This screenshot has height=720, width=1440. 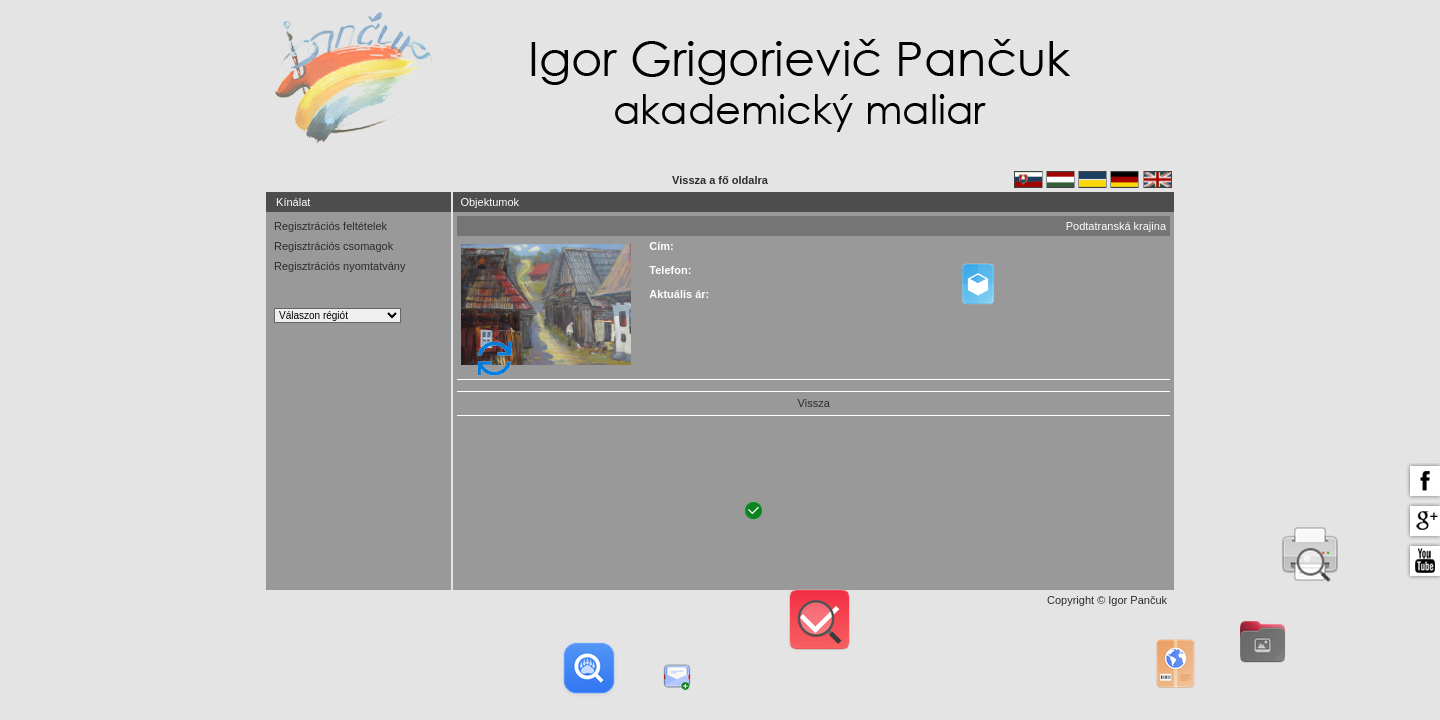 I want to click on a flatpak application package file, so click(x=978, y=284).